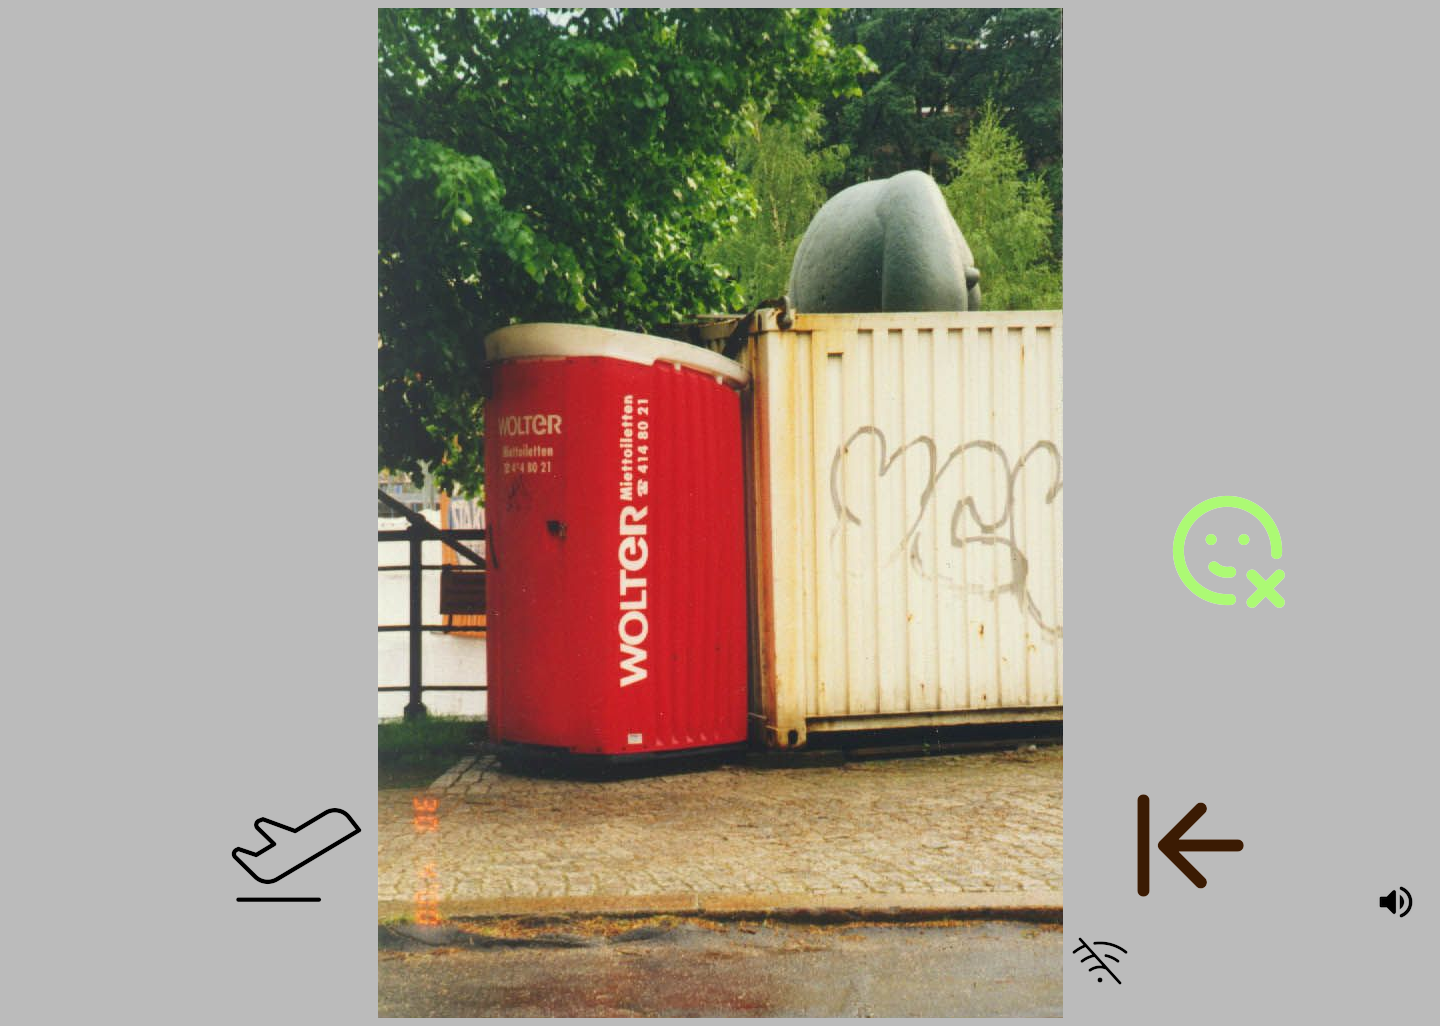  I want to click on remove or cancel a mood/reaction, so click(1227, 550).